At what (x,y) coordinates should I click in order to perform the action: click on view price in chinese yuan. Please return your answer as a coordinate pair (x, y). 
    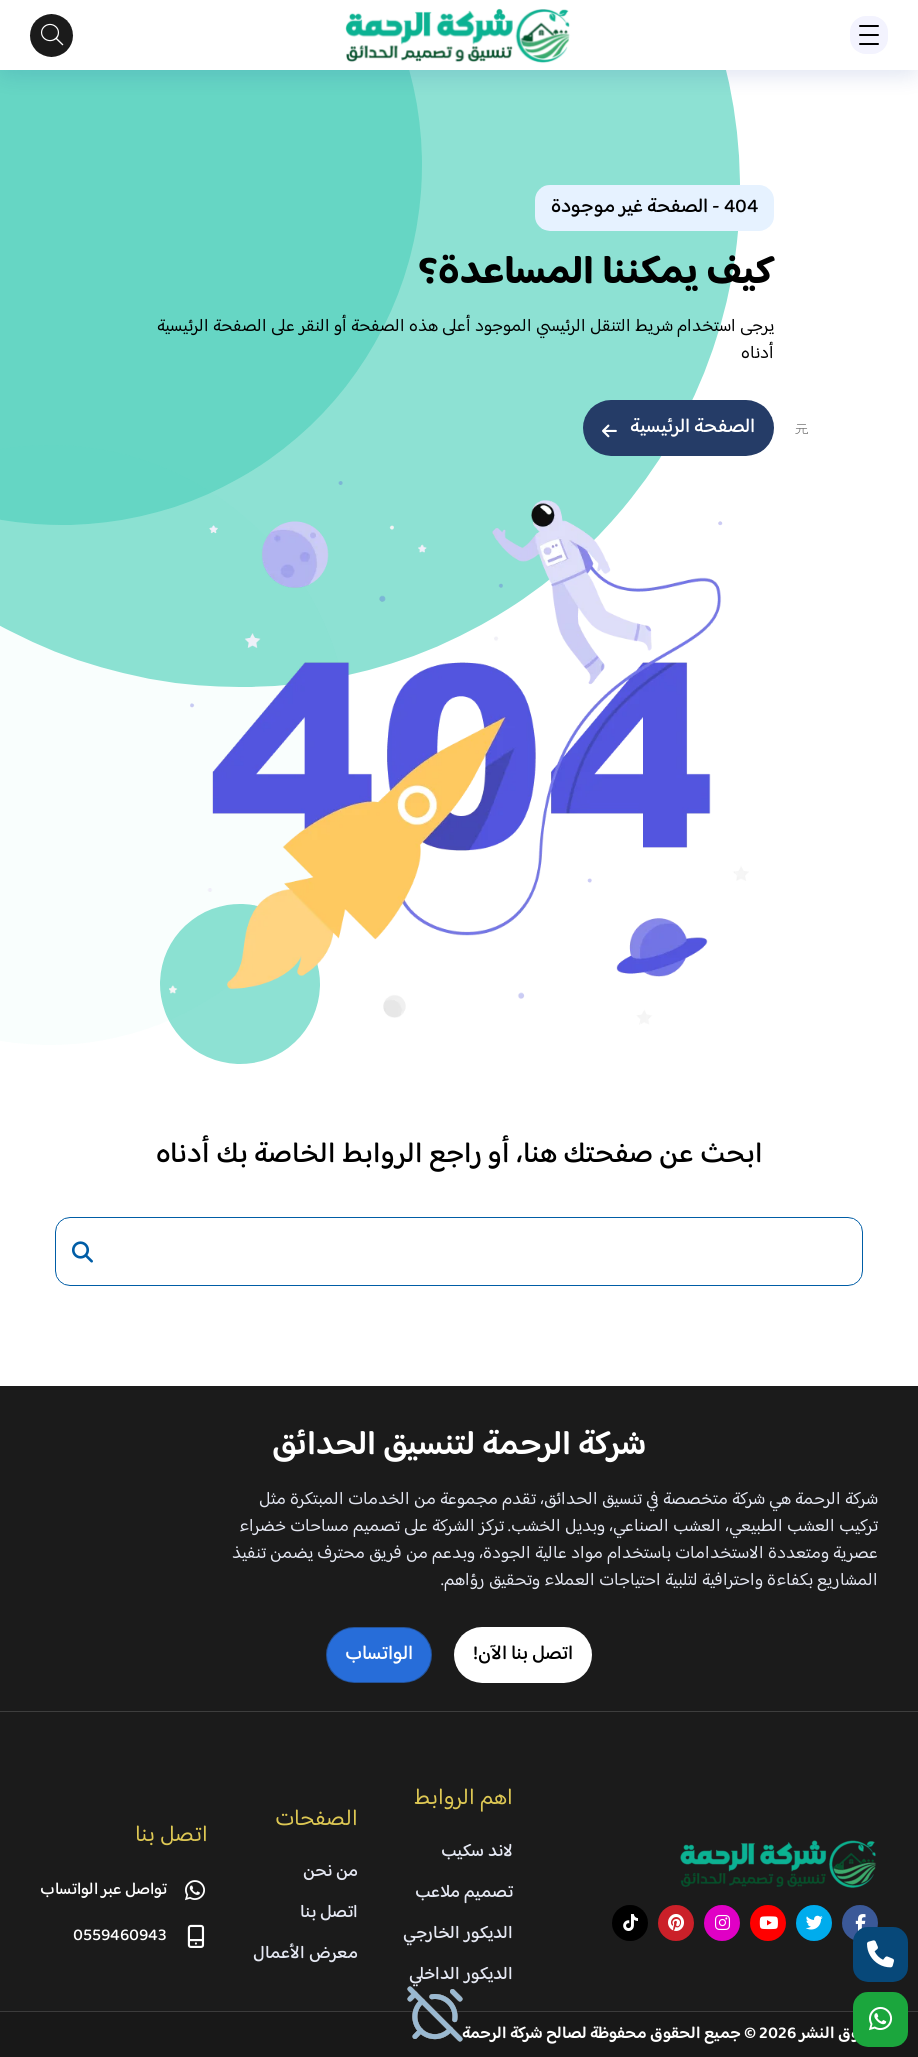
    Looking at the image, I should click on (801, 429).